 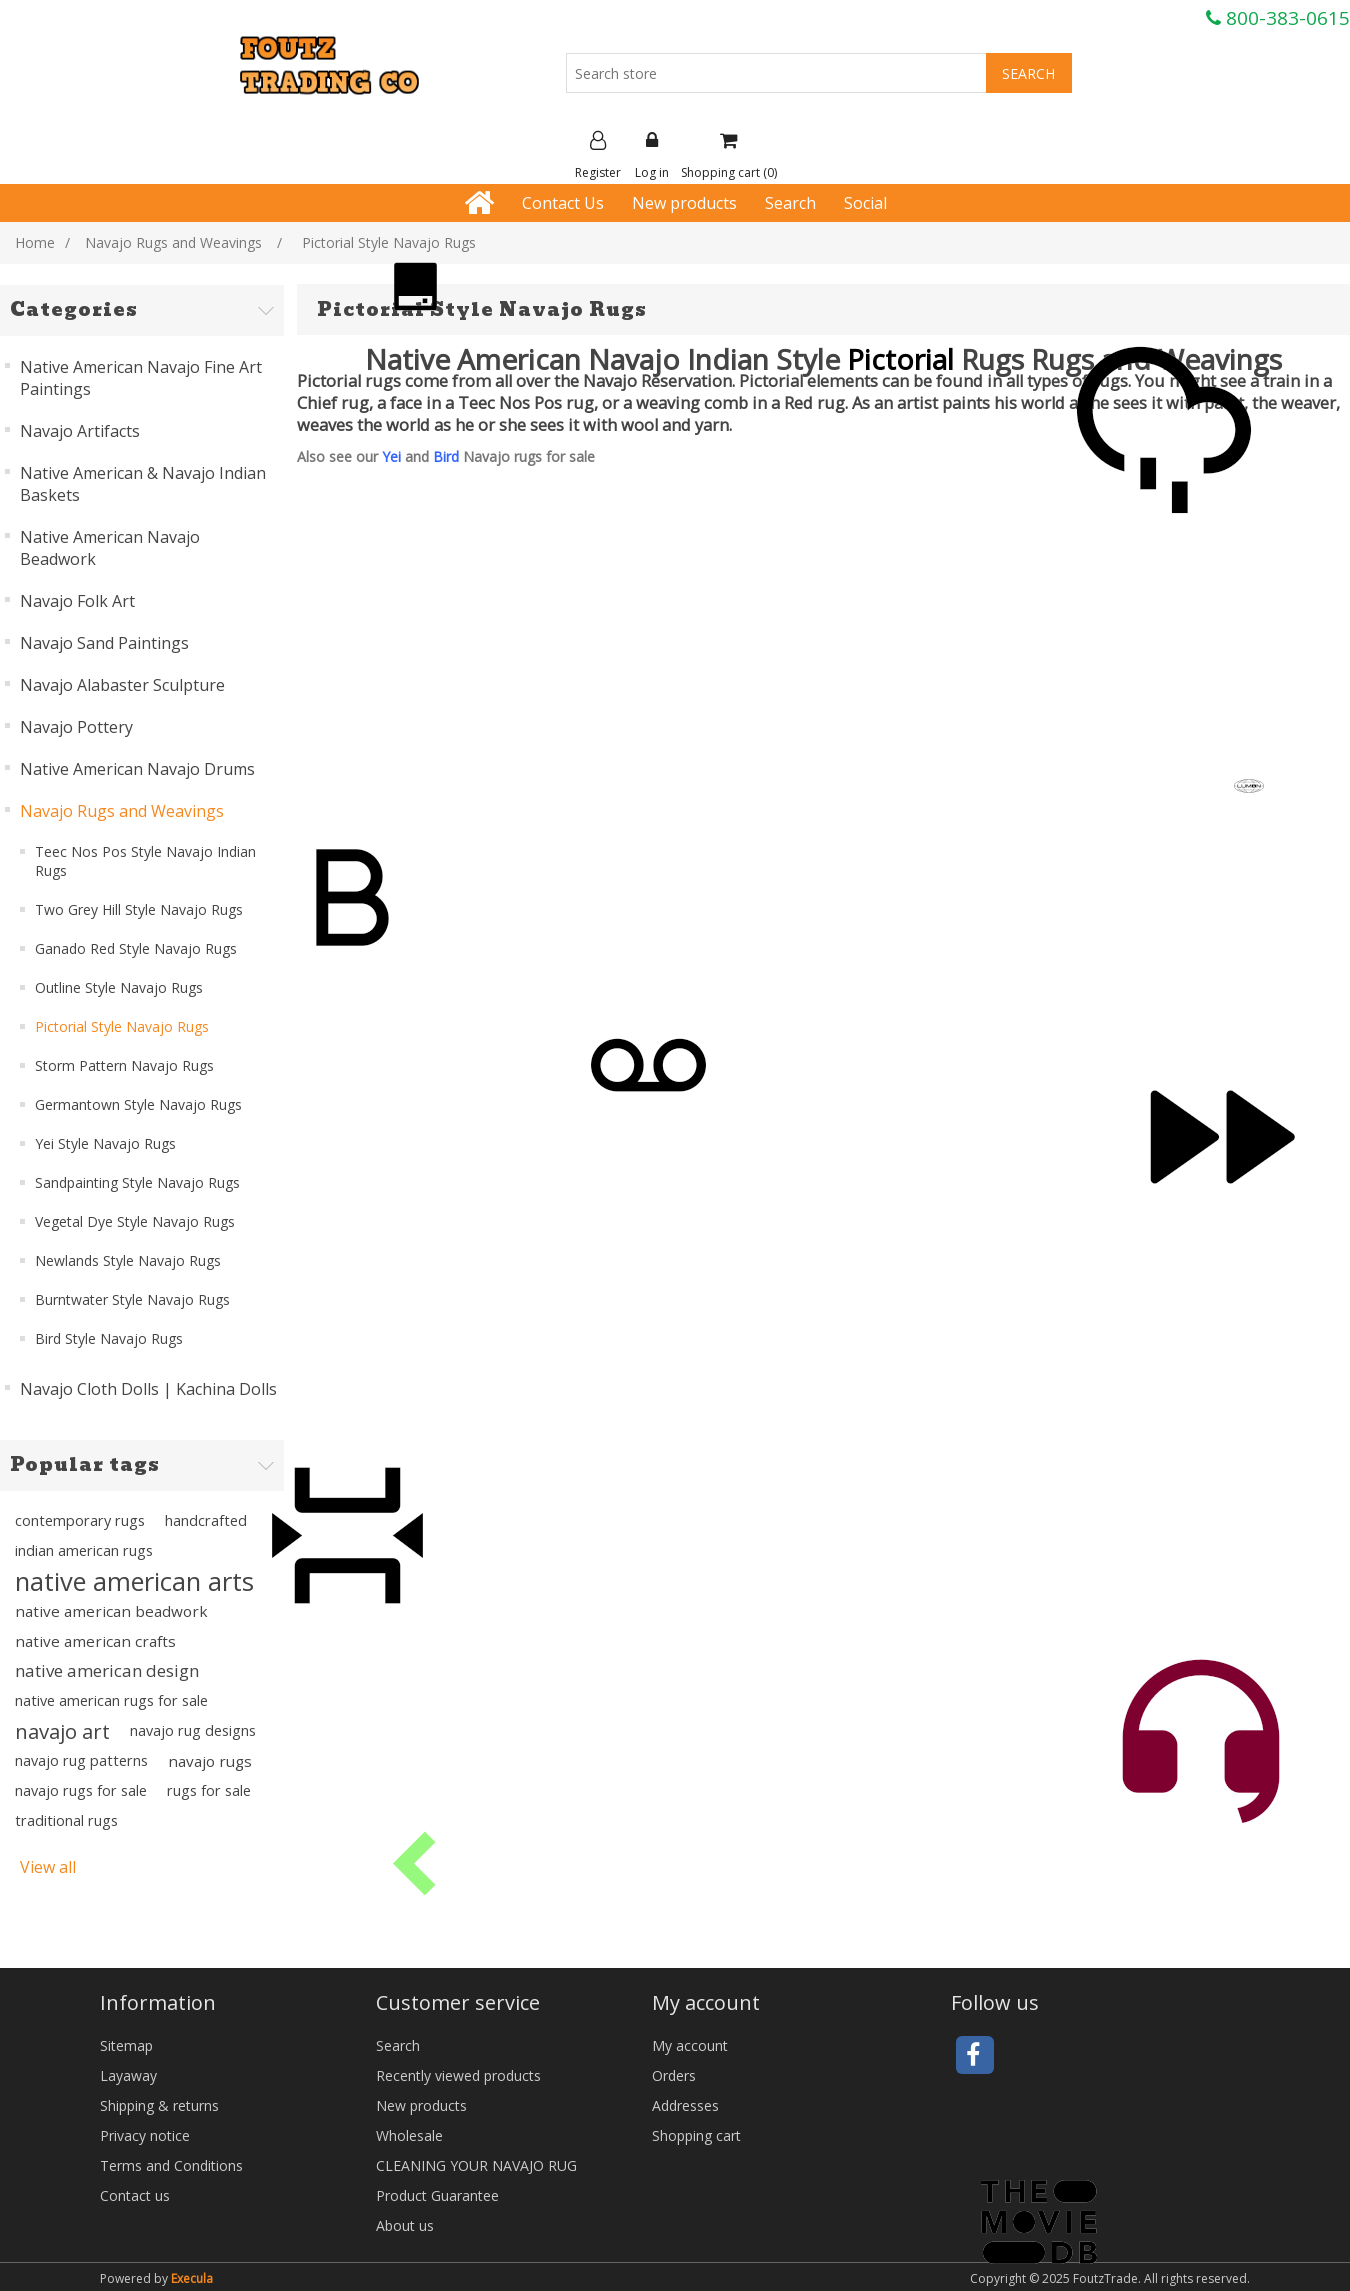 I want to click on apply bold formatting to selected text, so click(x=352, y=897).